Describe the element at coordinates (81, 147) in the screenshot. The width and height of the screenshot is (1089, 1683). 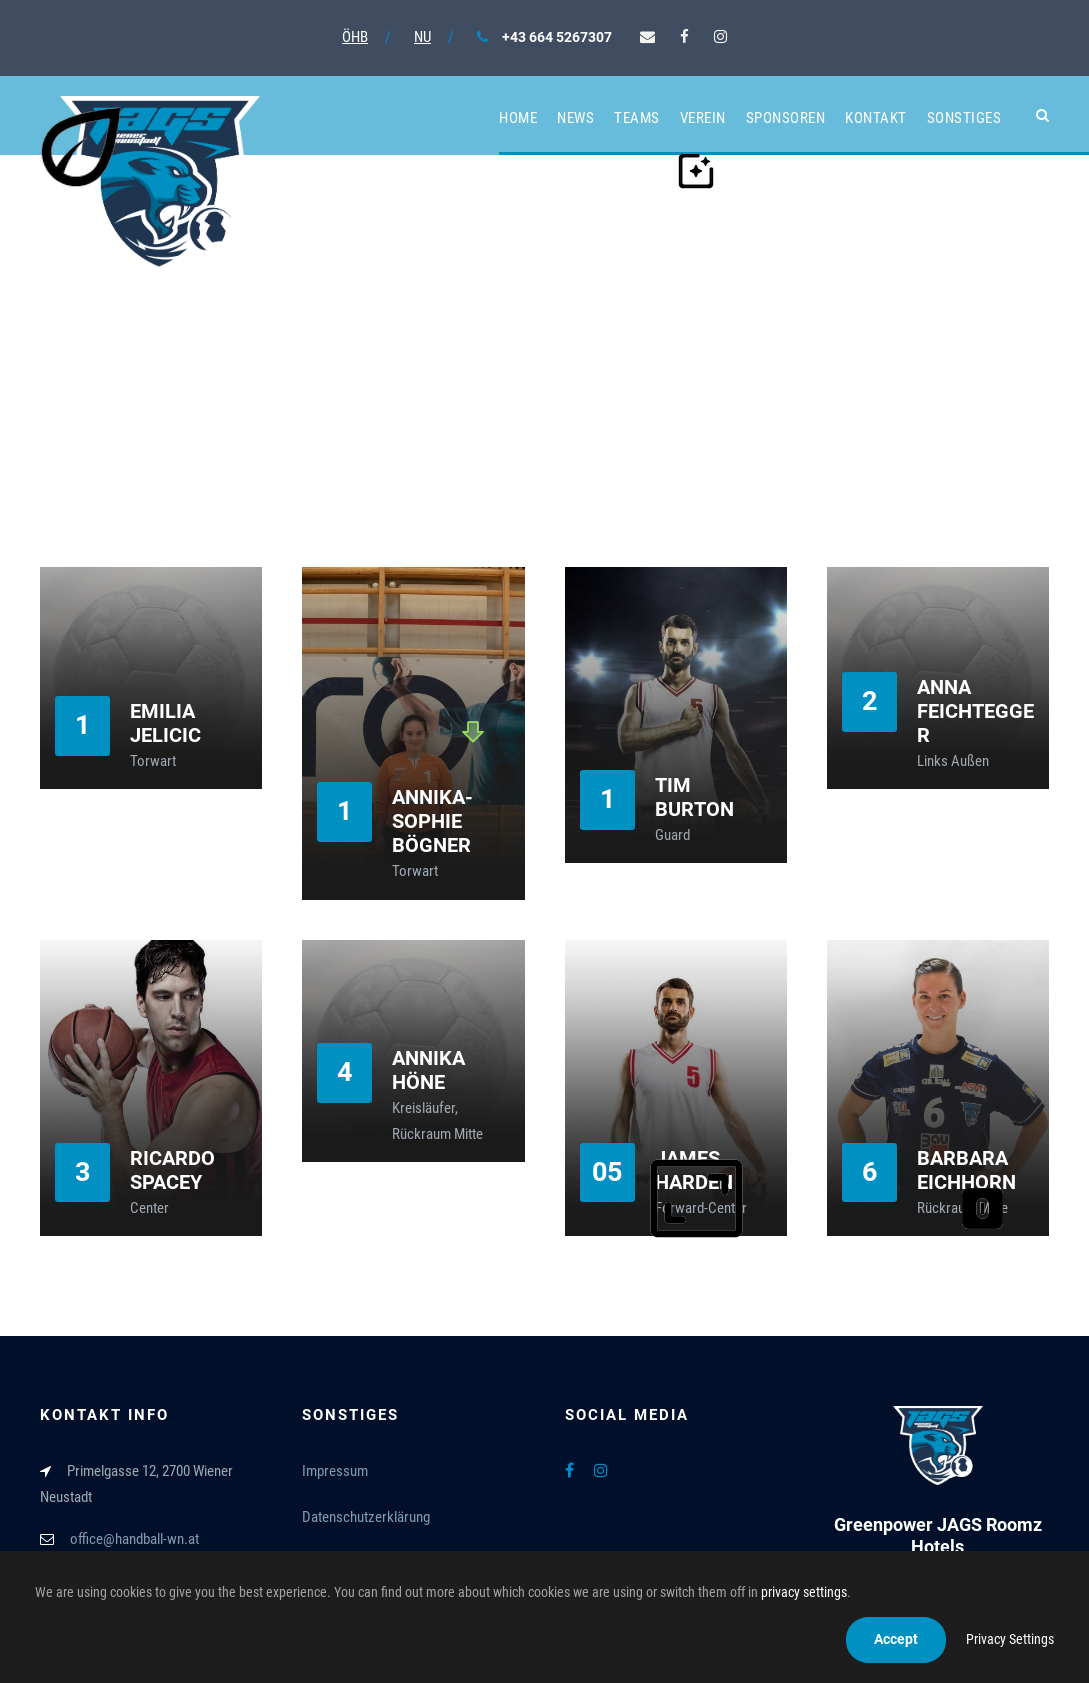
I see `enable eco-friendly or power-saving mode` at that location.